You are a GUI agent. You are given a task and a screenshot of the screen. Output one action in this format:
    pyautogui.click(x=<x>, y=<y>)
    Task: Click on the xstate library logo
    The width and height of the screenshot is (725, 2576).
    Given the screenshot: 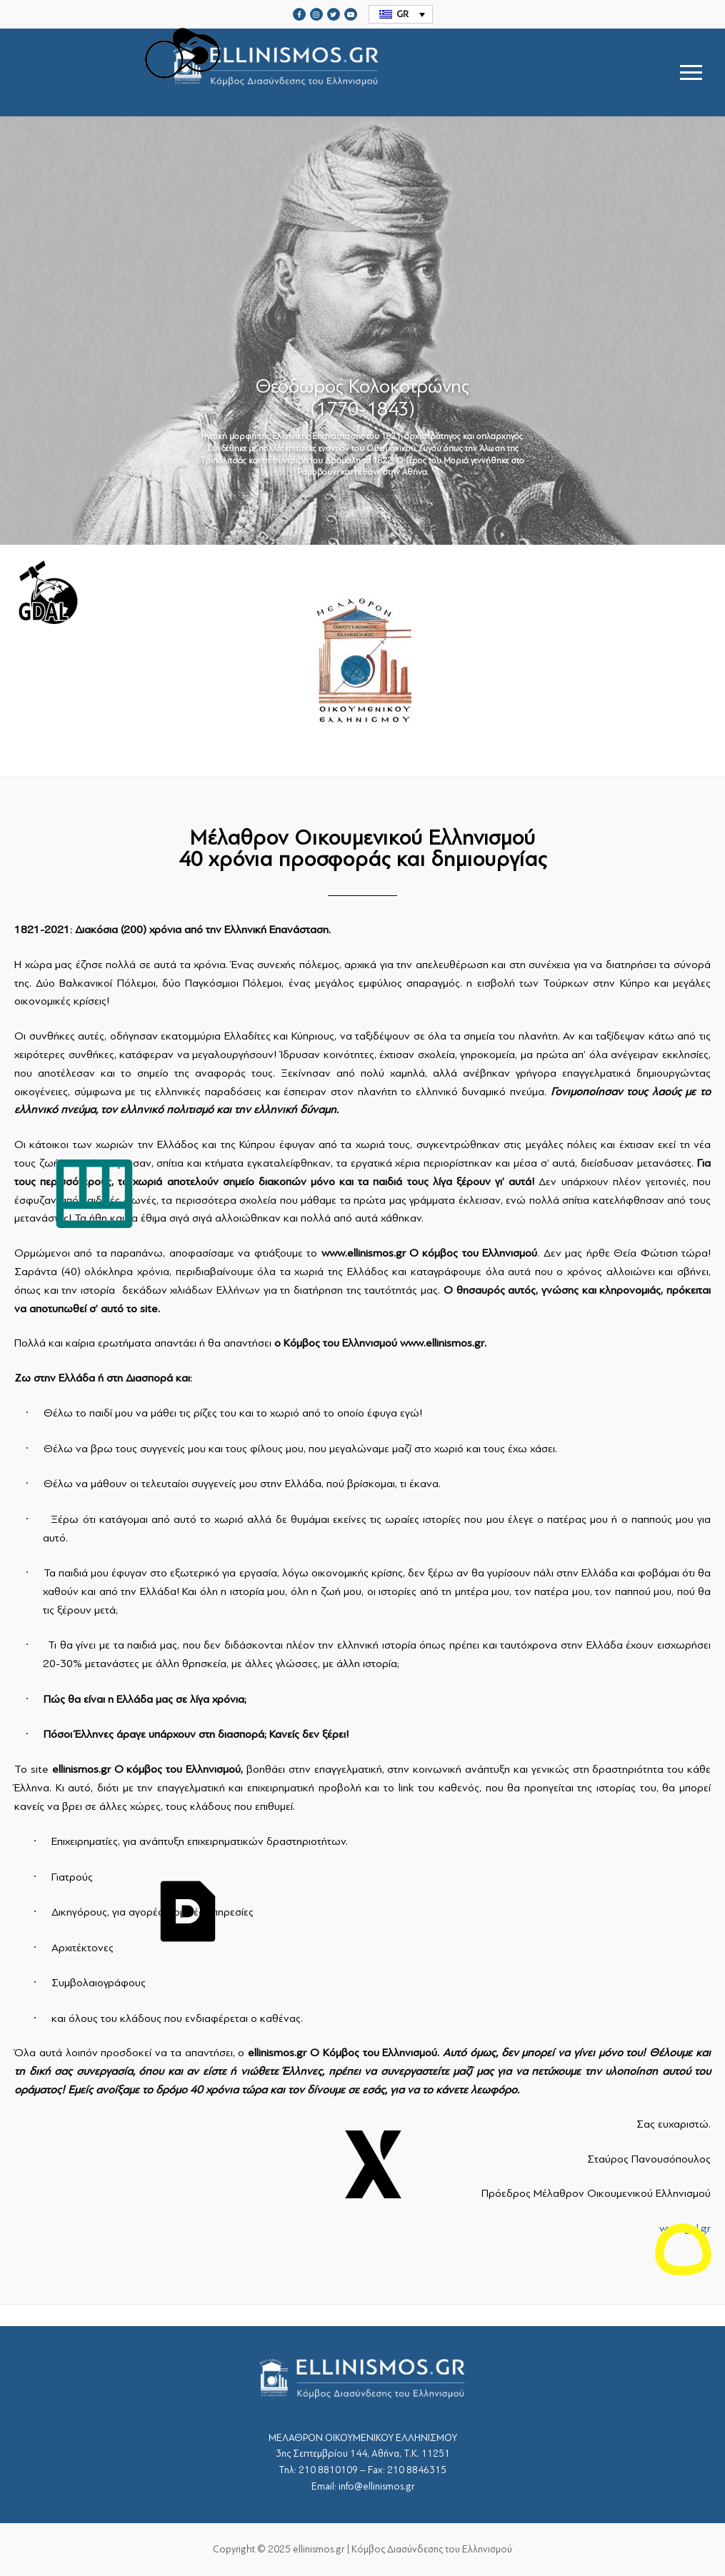 What is the action you would take?
    pyautogui.click(x=373, y=2164)
    